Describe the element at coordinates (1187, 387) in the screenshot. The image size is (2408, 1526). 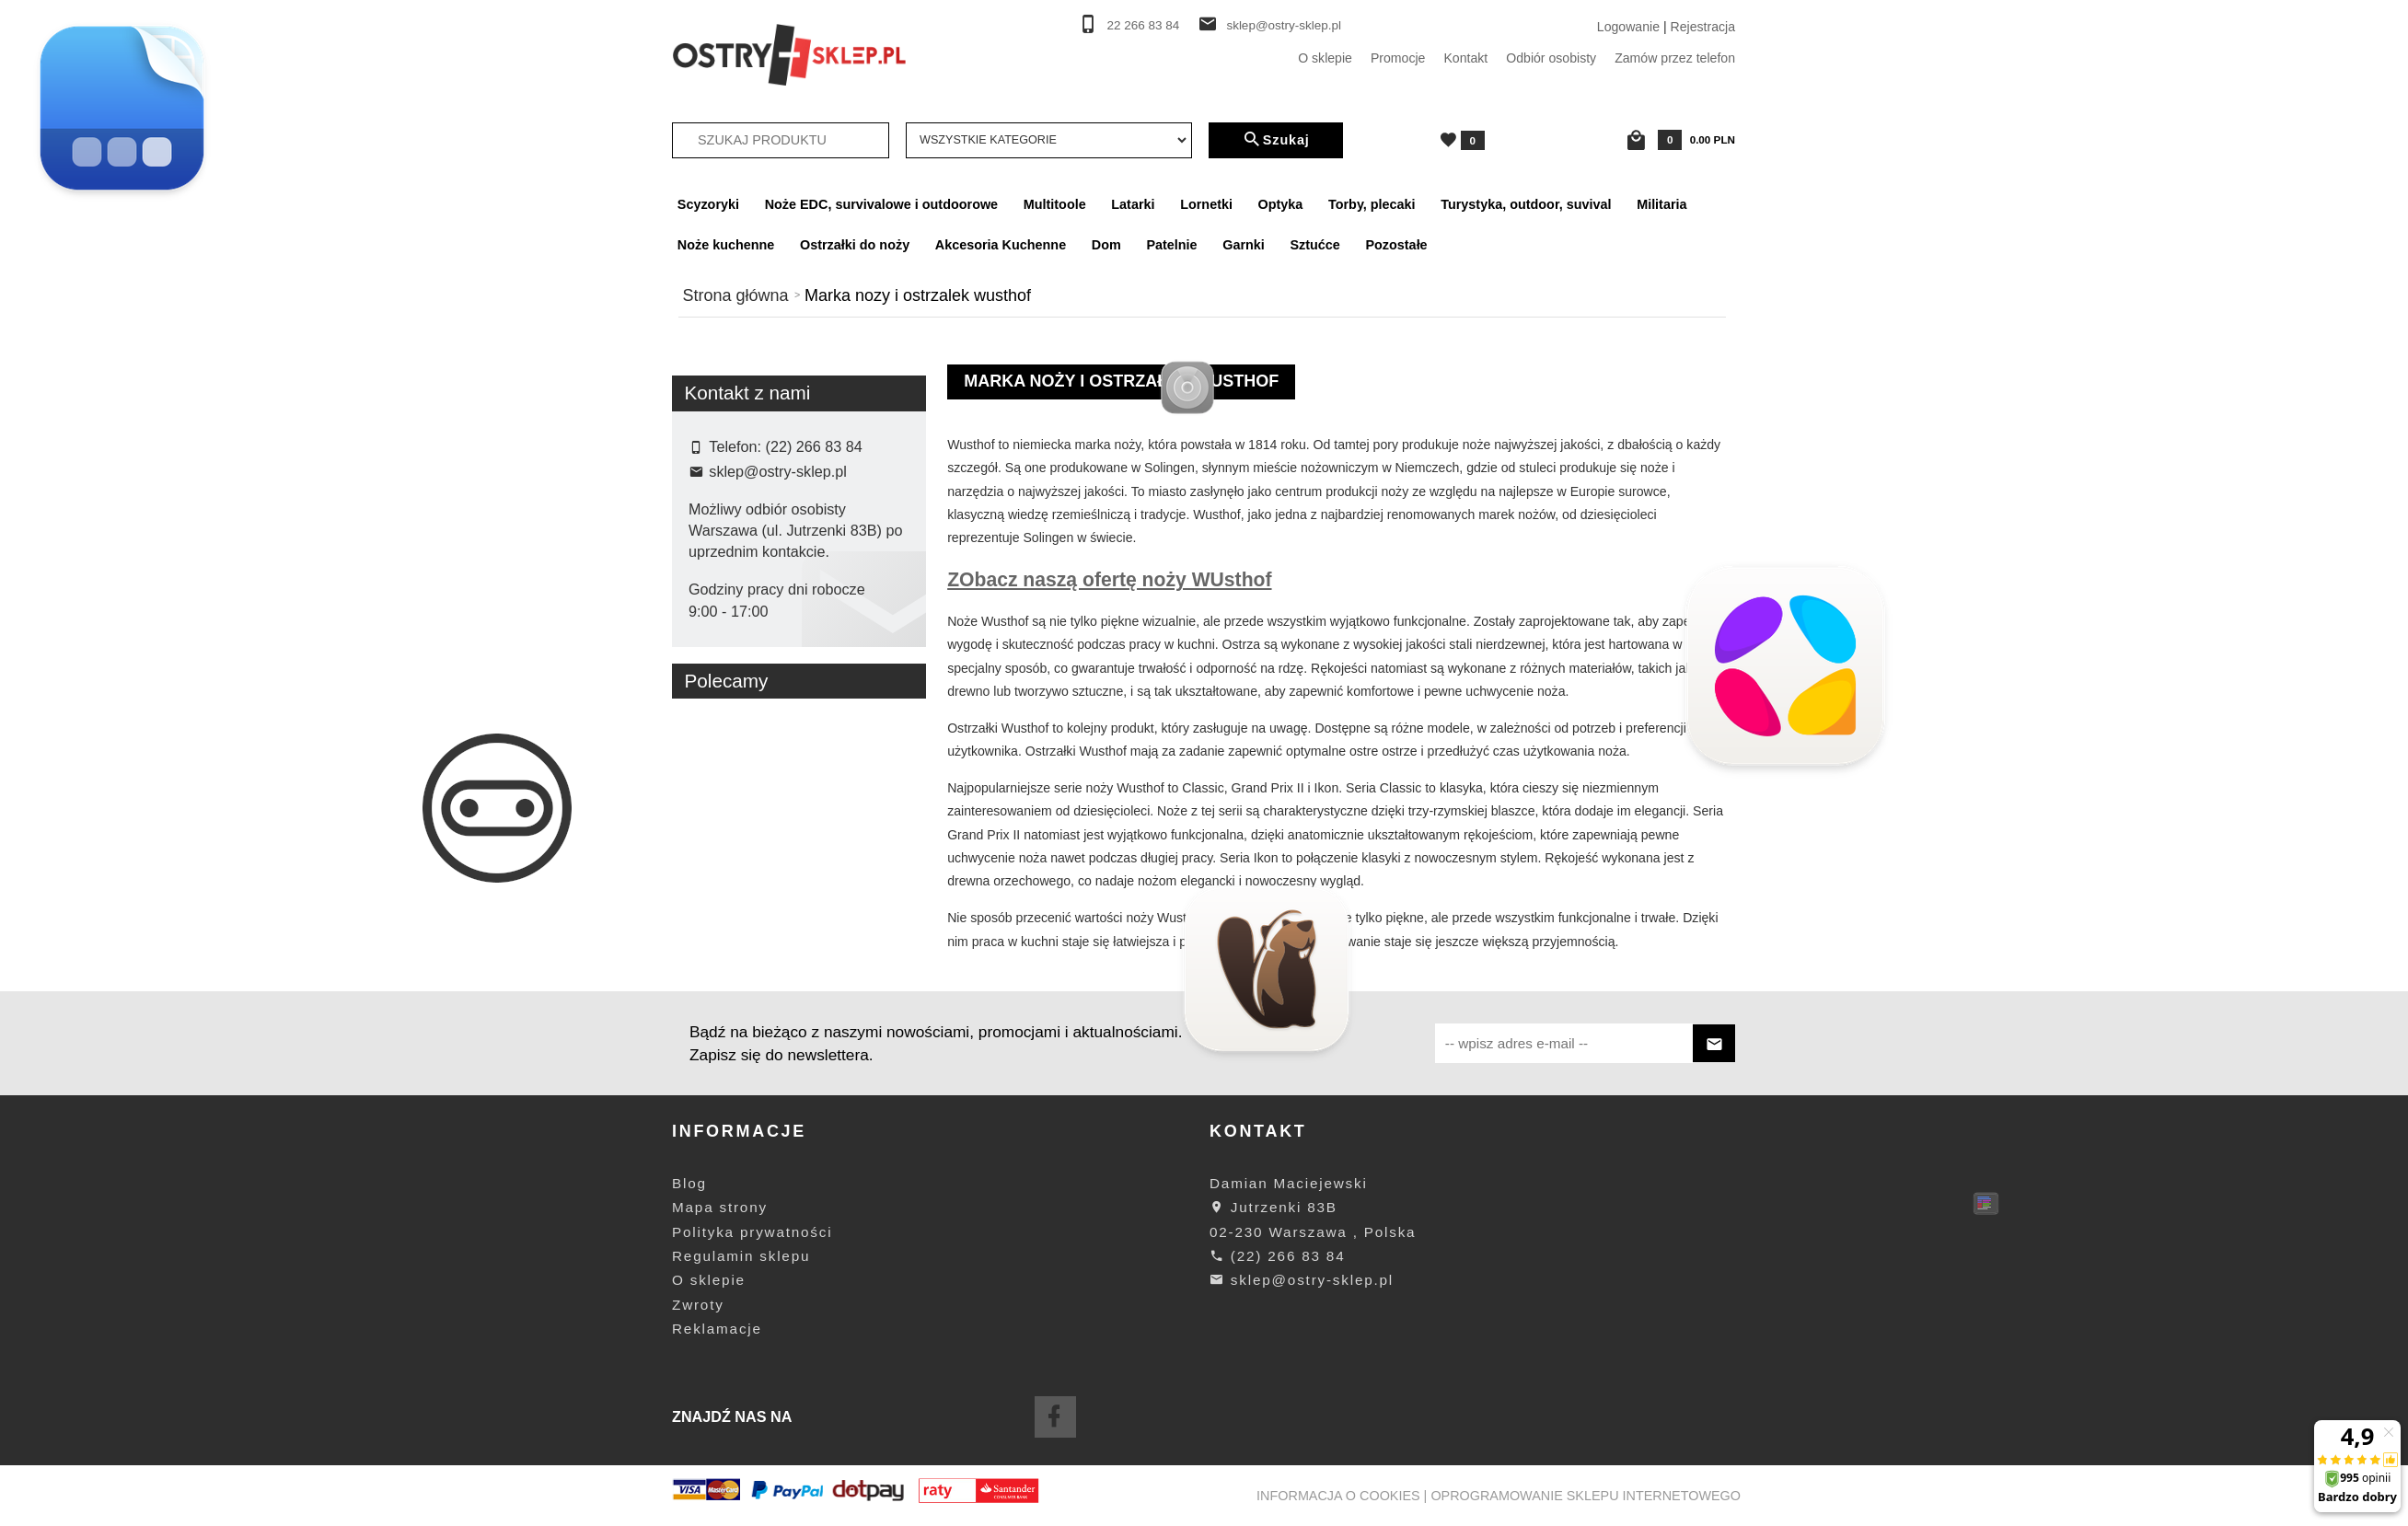
I see `open Find My app to locate devices or people` at that location.